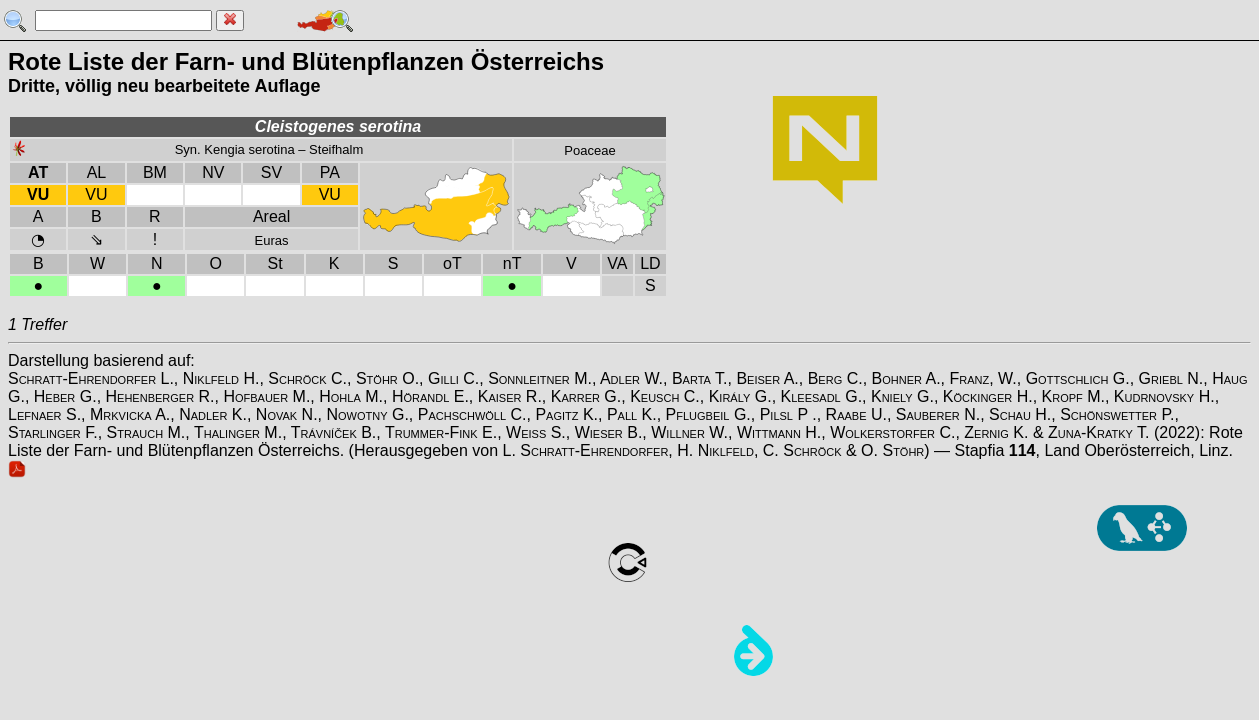  Describe the element at coordinates (627, 562) in the screenshot. I see `construct 3 game development software logo` at that location.